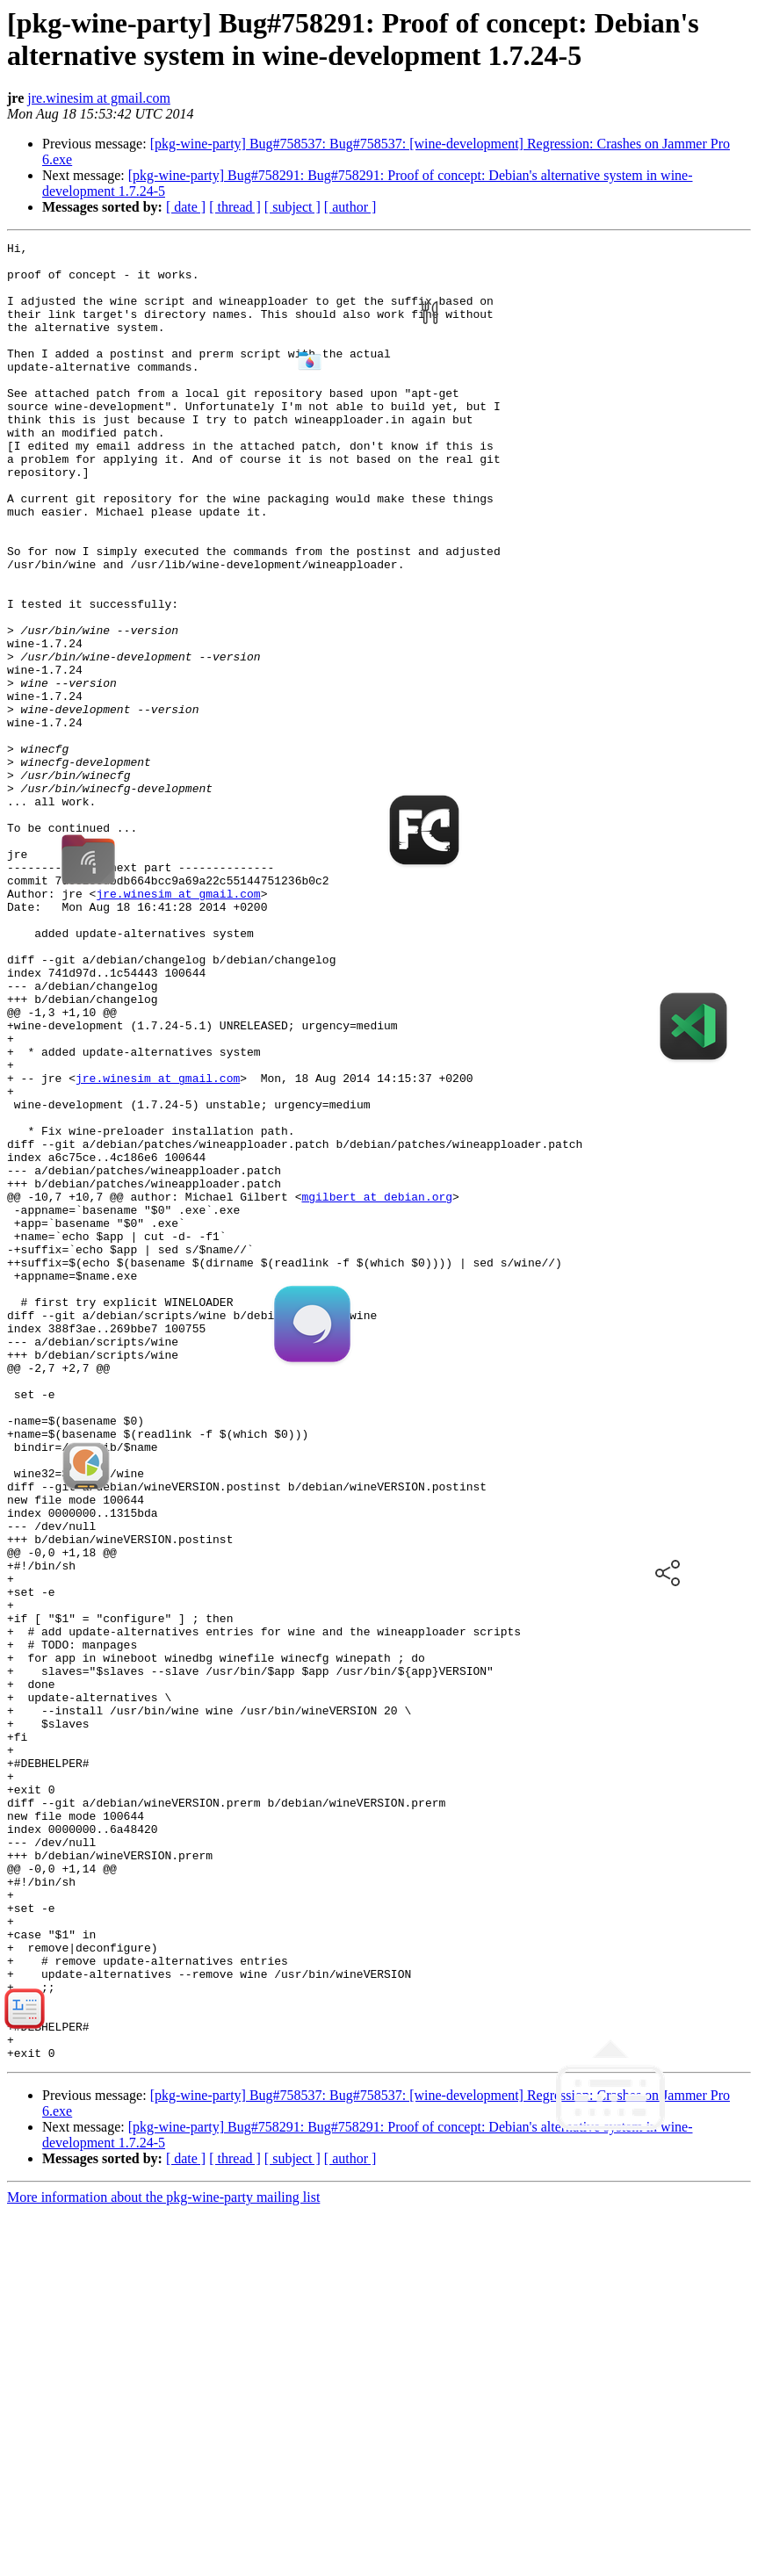  Describe the element at coordinates (668, 1574) in the screenshot. I see `access screen sharing or remote desktop settings` at that location.